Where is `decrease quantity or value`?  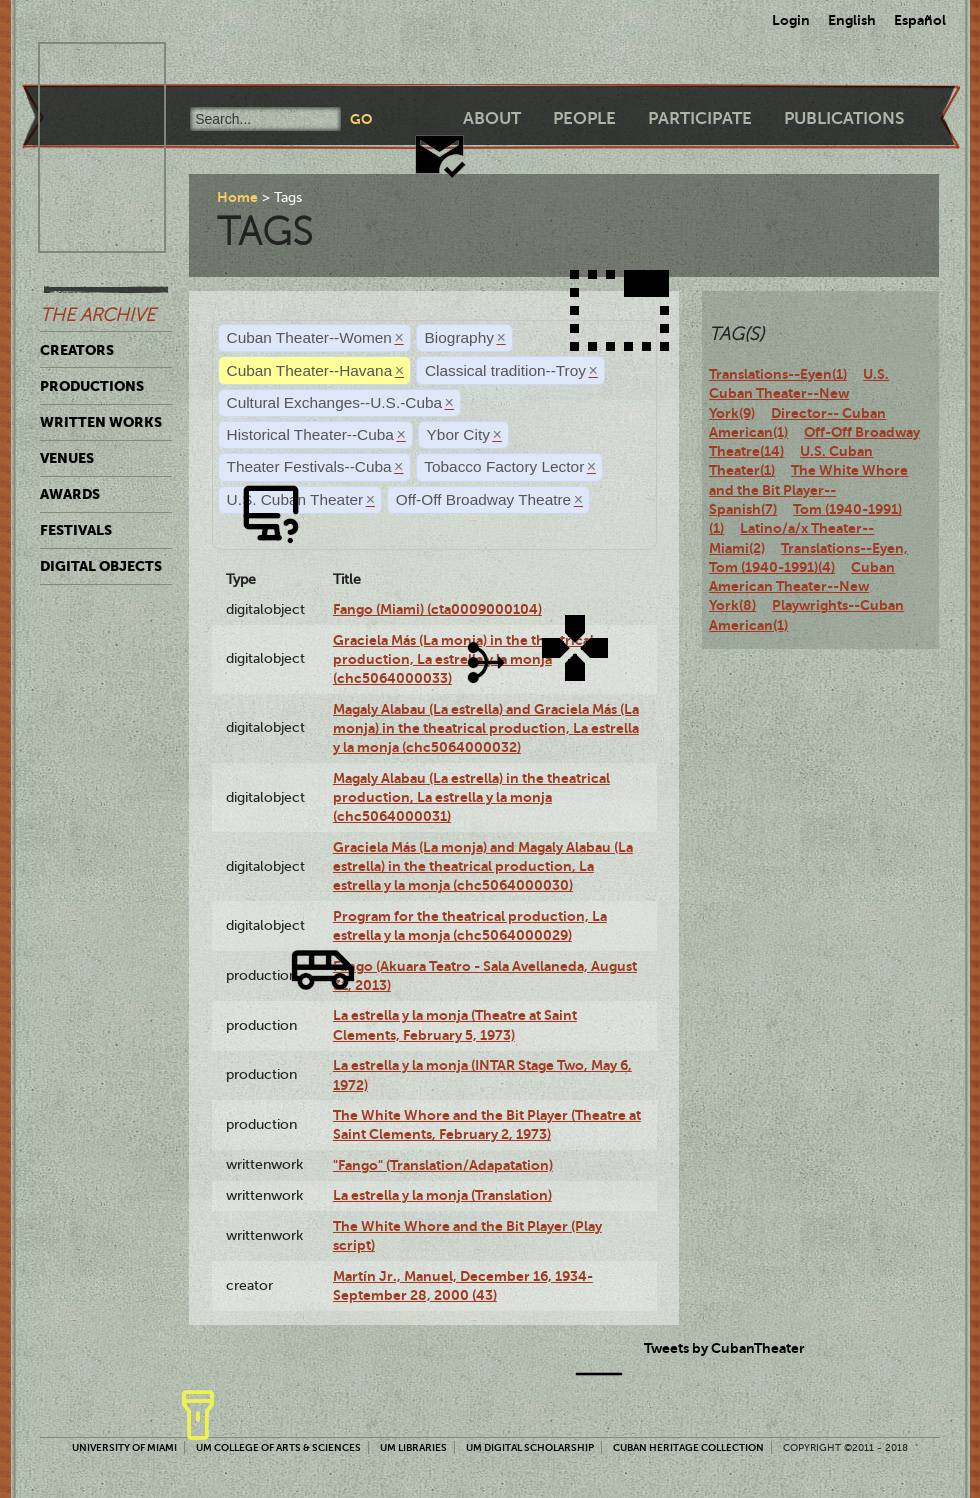
decrease quantity or value is located at coordinates (599, 1374).